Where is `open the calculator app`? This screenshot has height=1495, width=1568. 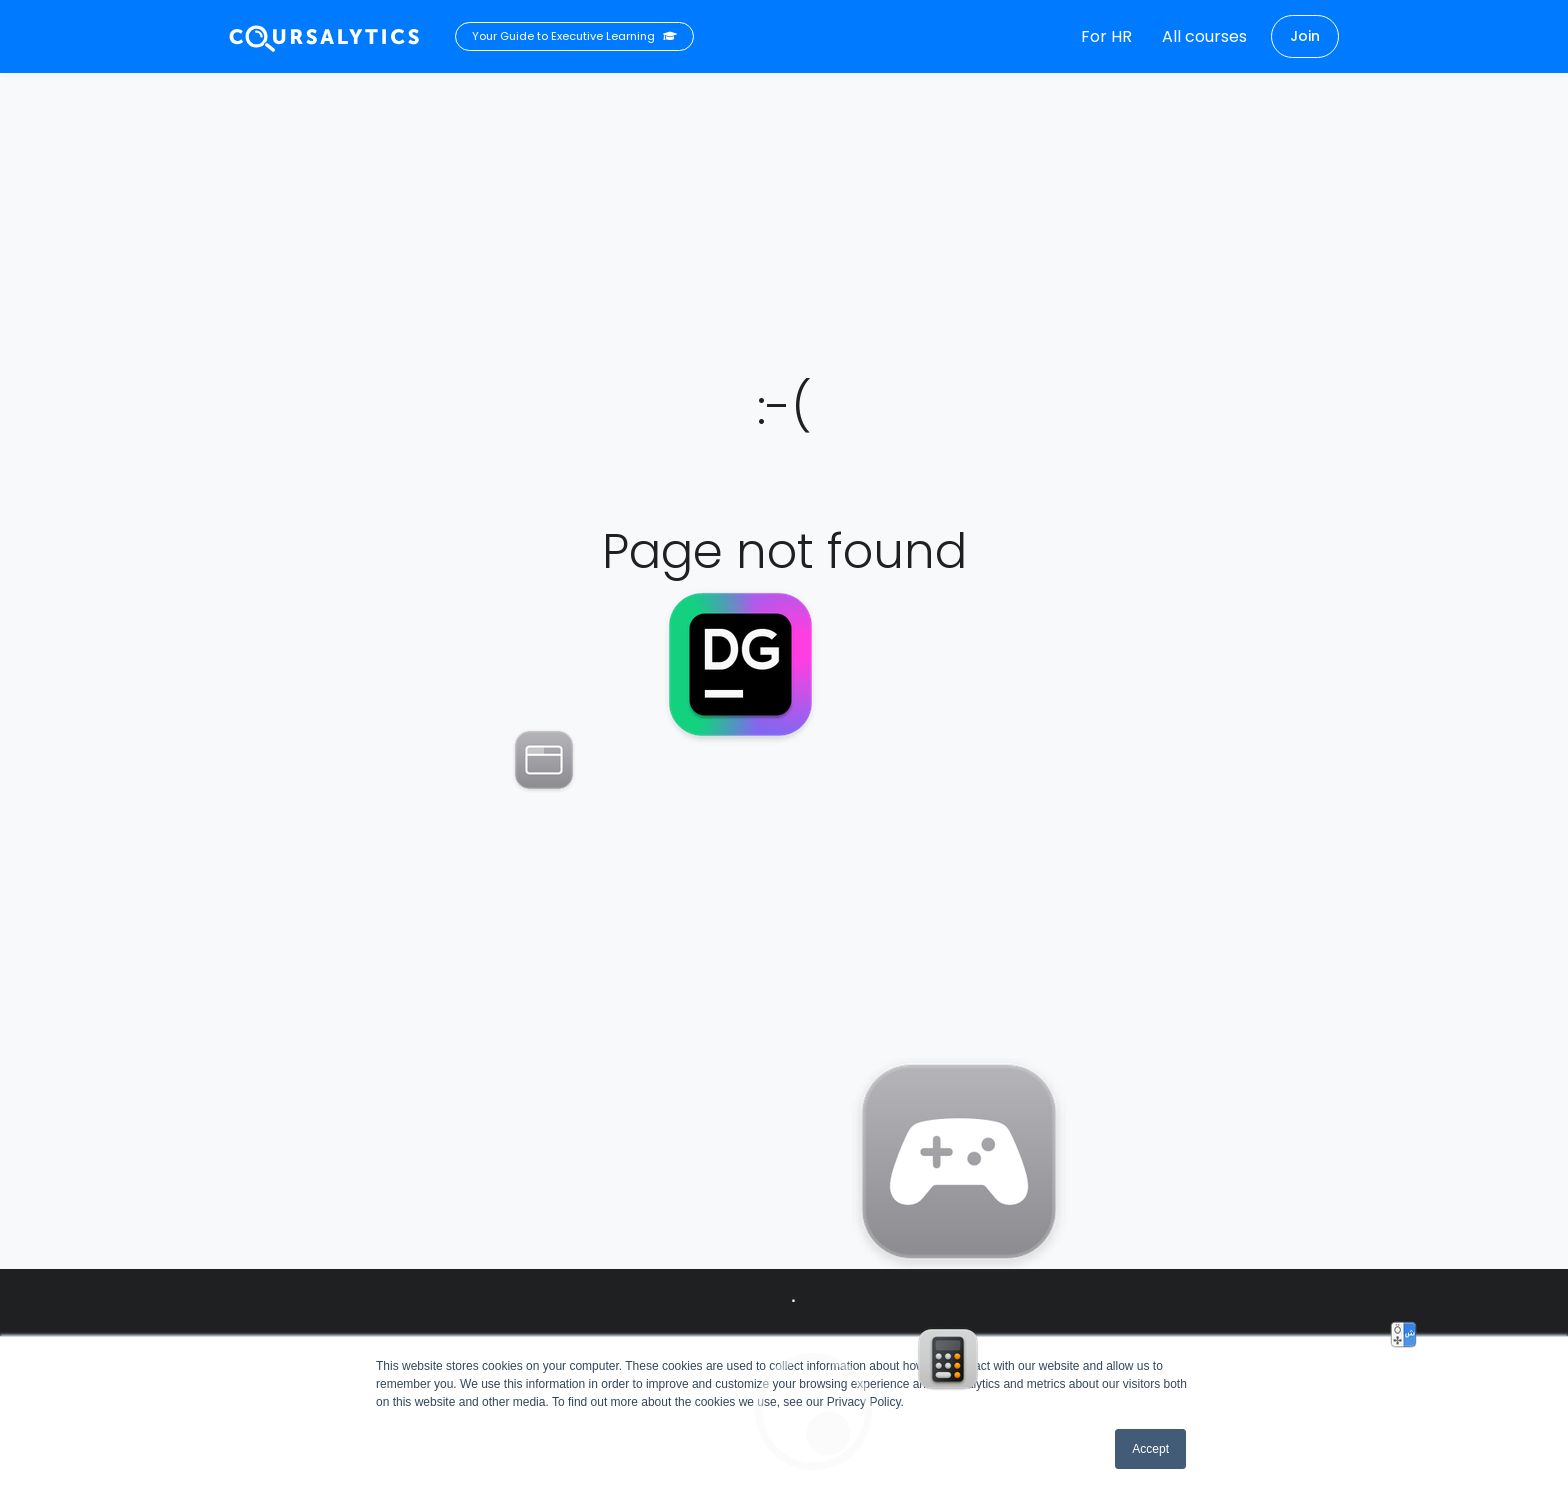
open the calculator app is located at coordinates (948, 1359).